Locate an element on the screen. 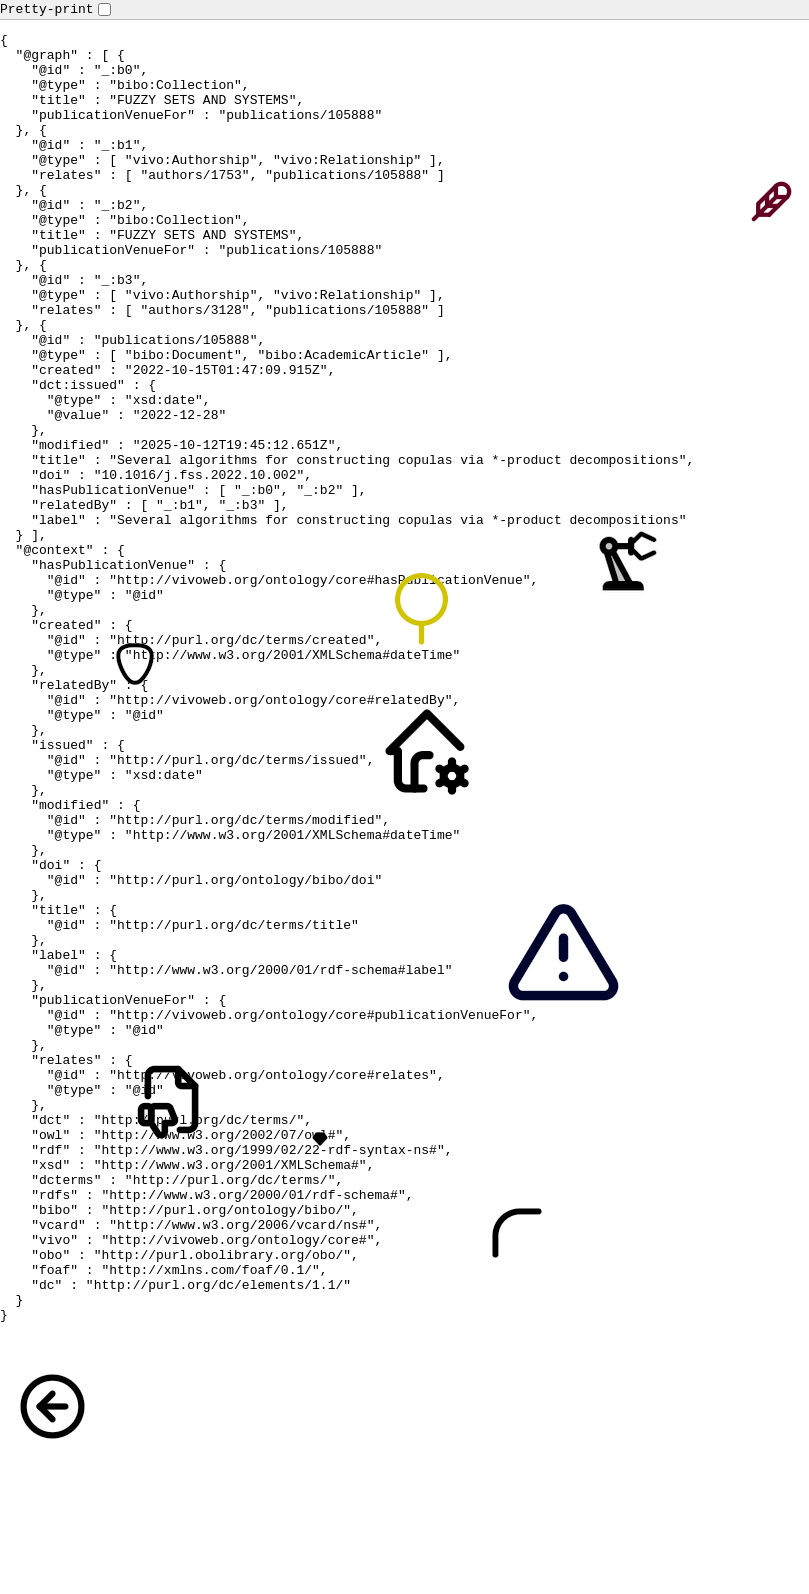  go back to the previous screen is located at coordinates (52, 1406).